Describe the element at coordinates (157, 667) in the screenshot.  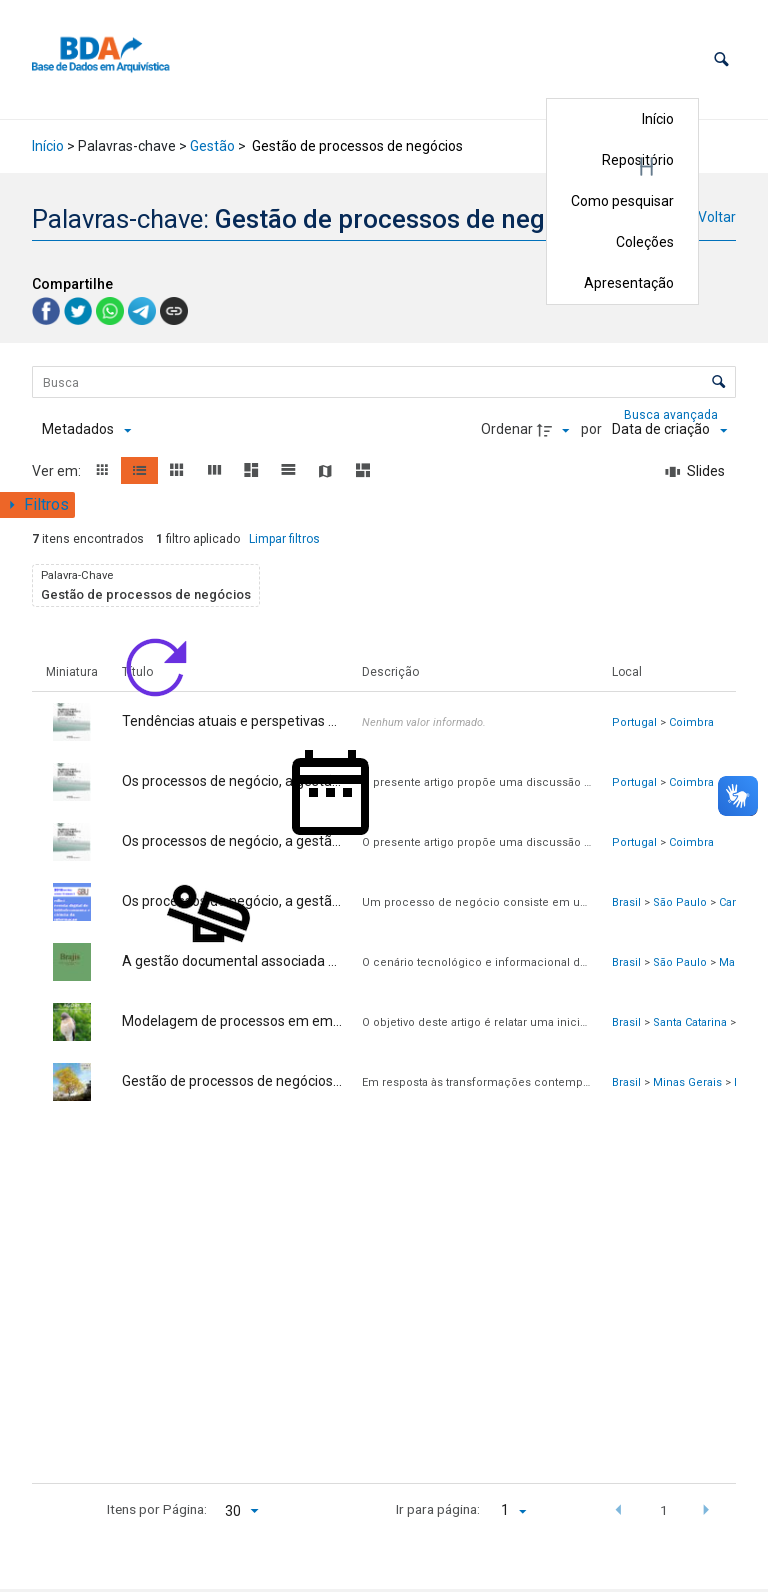
I see `reload or refresh the current page` at that location.